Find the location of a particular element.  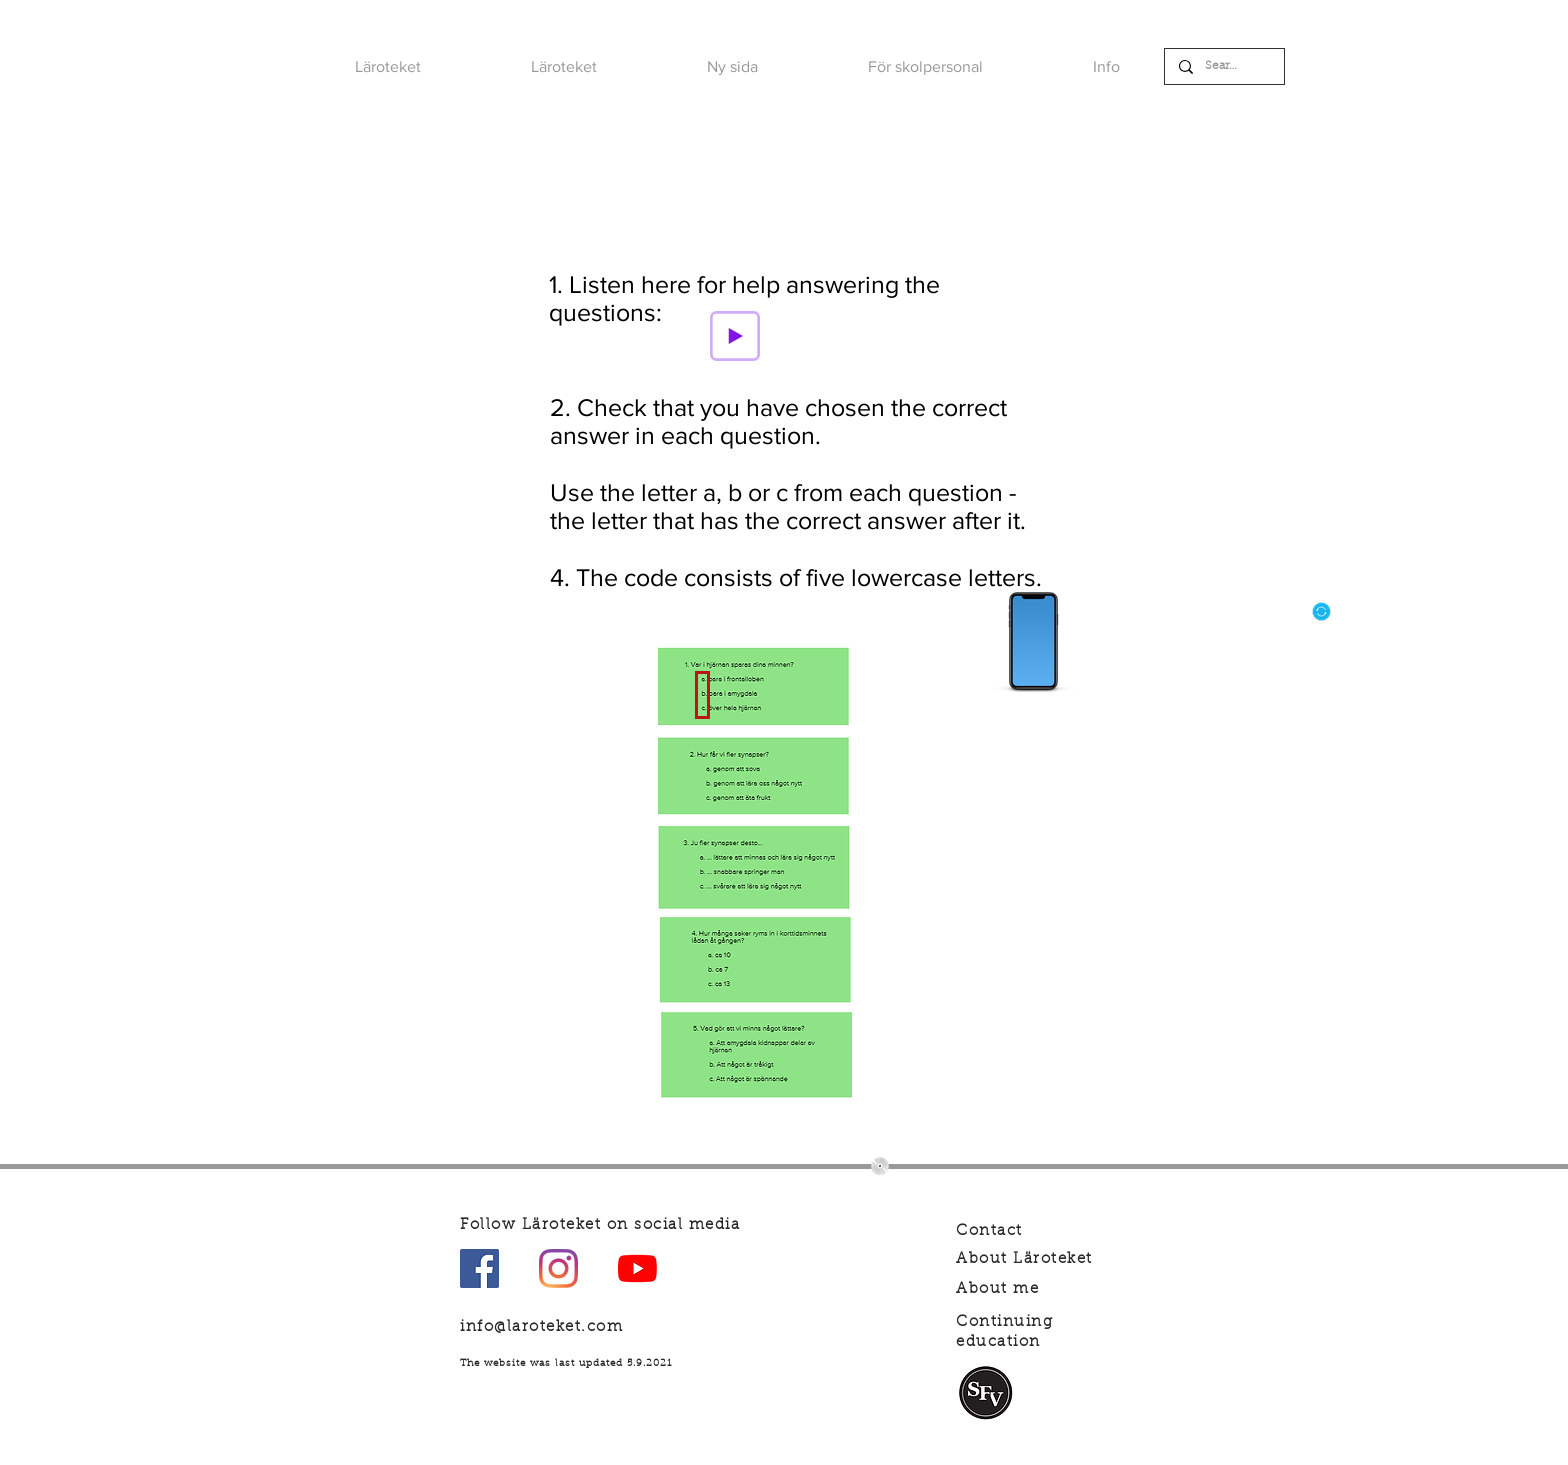

iPhone XR device icon is located at coordinates (1033, 642).